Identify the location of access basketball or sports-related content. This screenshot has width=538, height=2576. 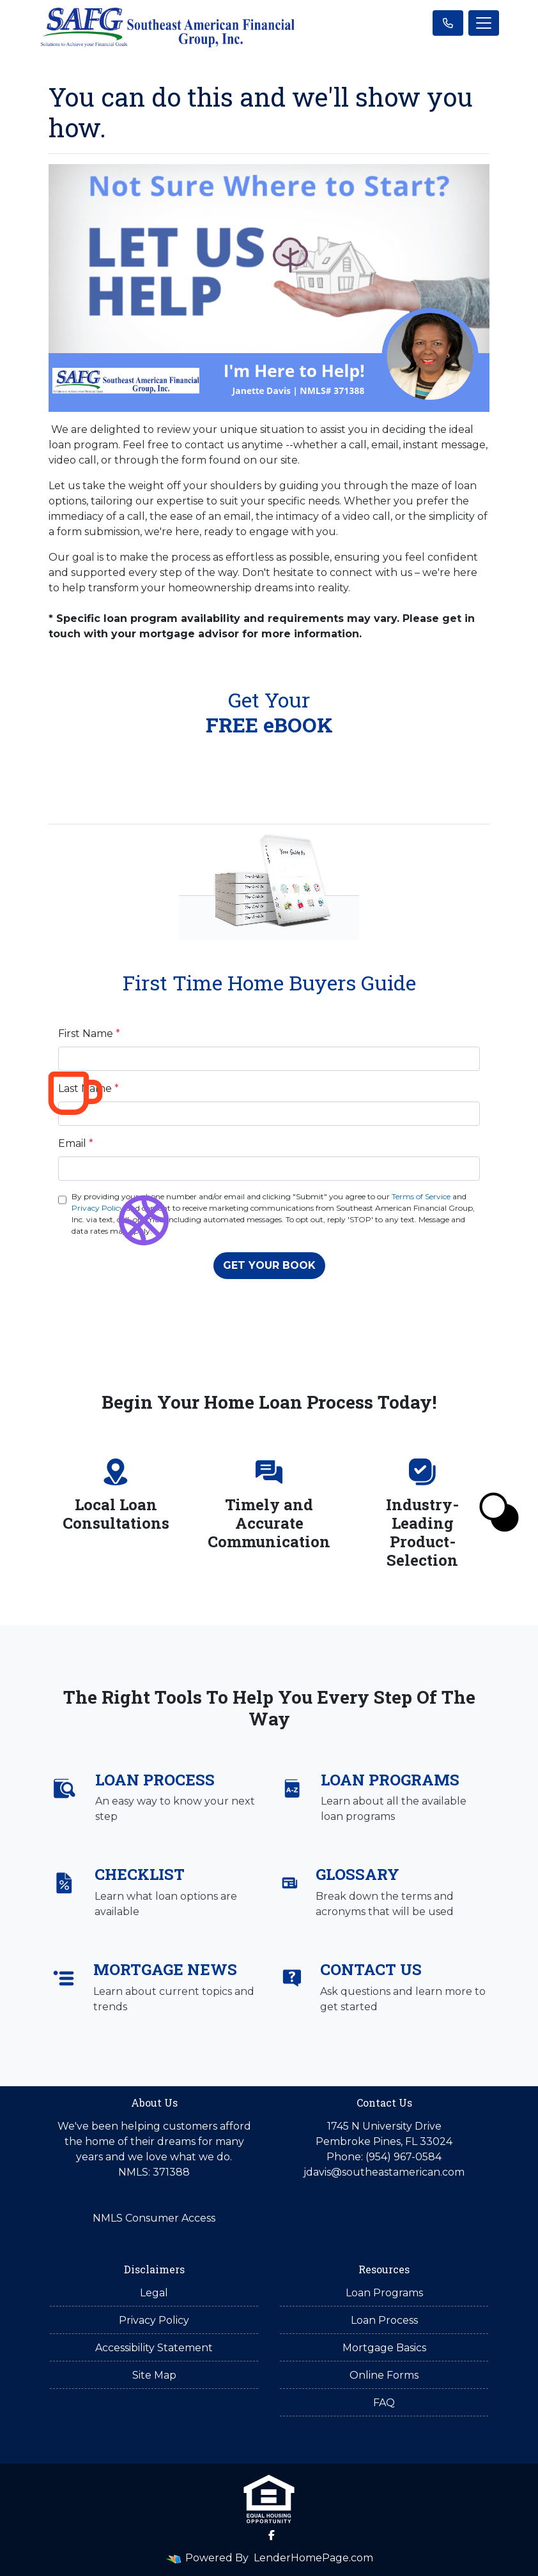
(144, 1220).